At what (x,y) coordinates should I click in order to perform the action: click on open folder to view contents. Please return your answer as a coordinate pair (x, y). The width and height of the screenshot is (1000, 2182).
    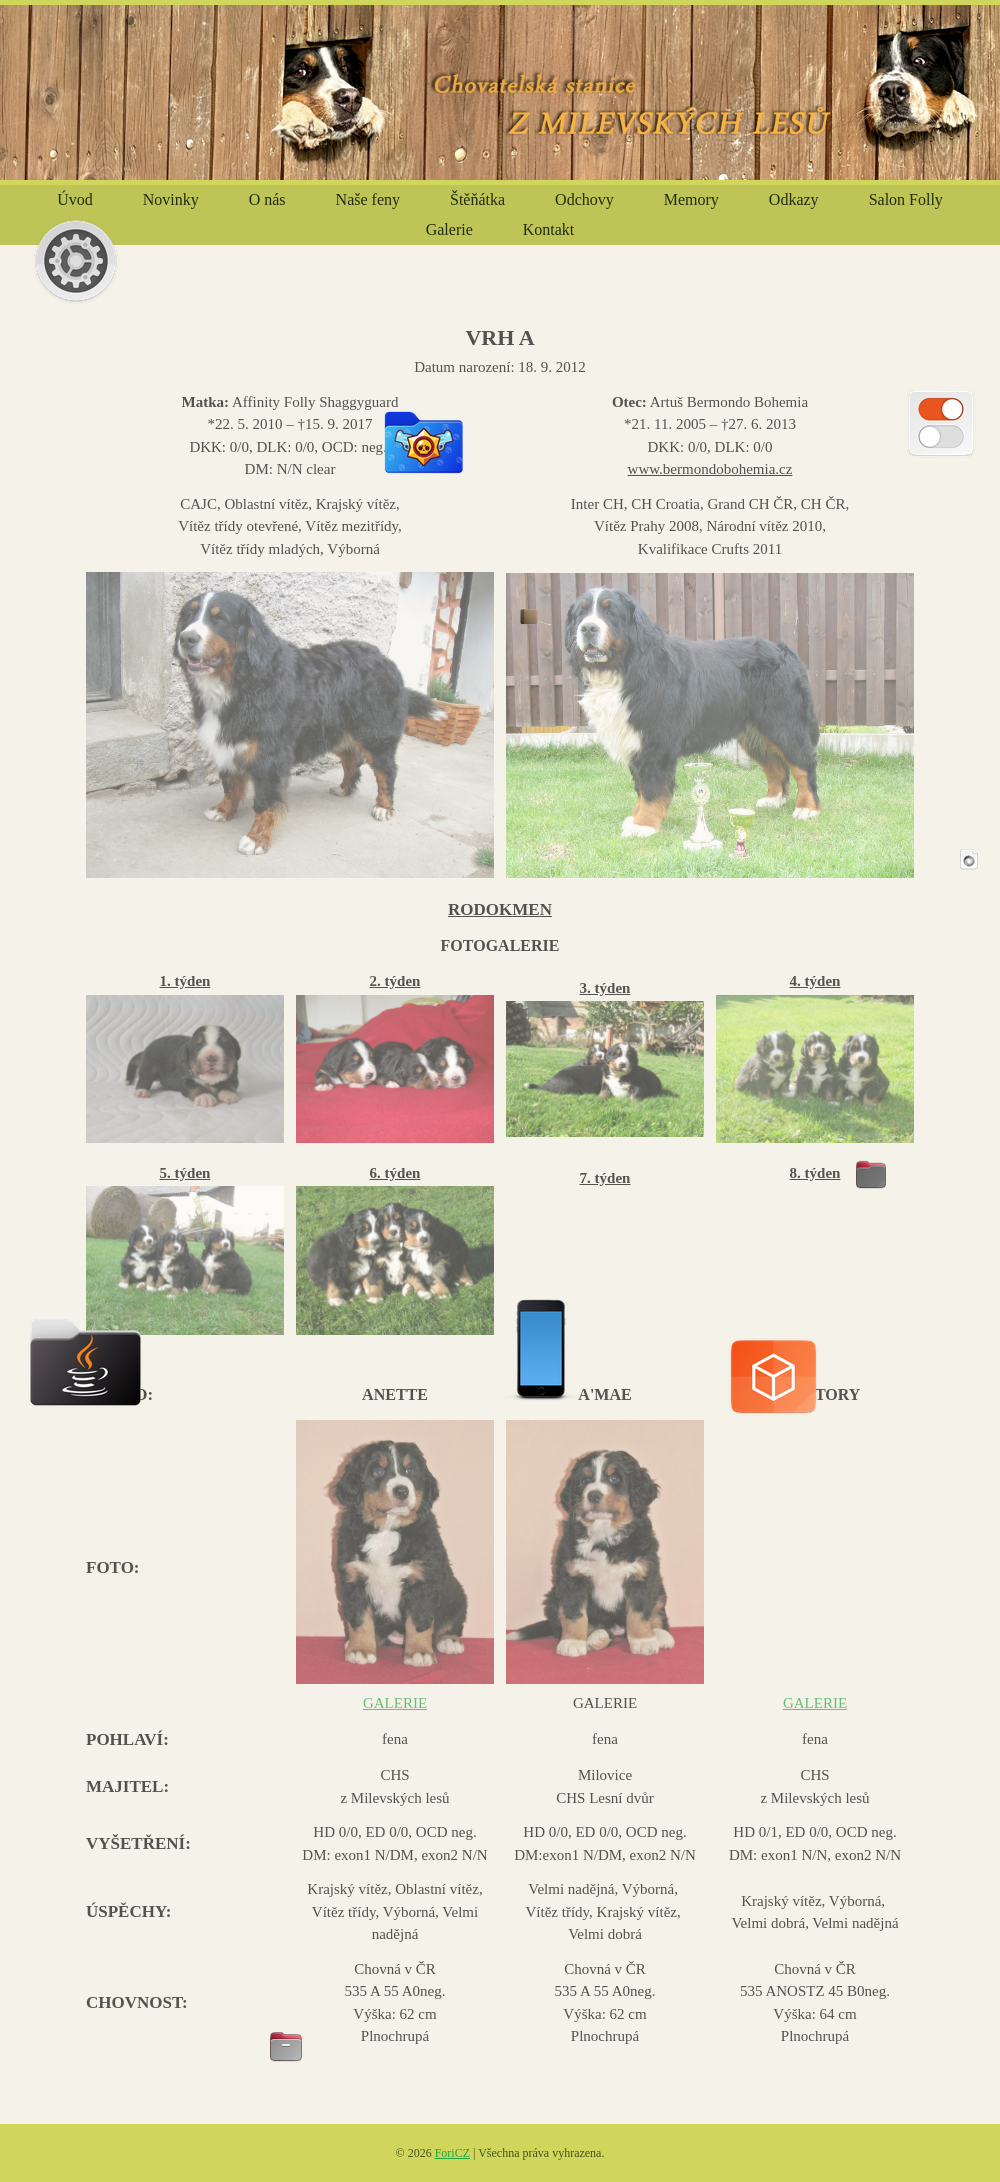
    Looking at the image, I should click on (871, 1174).